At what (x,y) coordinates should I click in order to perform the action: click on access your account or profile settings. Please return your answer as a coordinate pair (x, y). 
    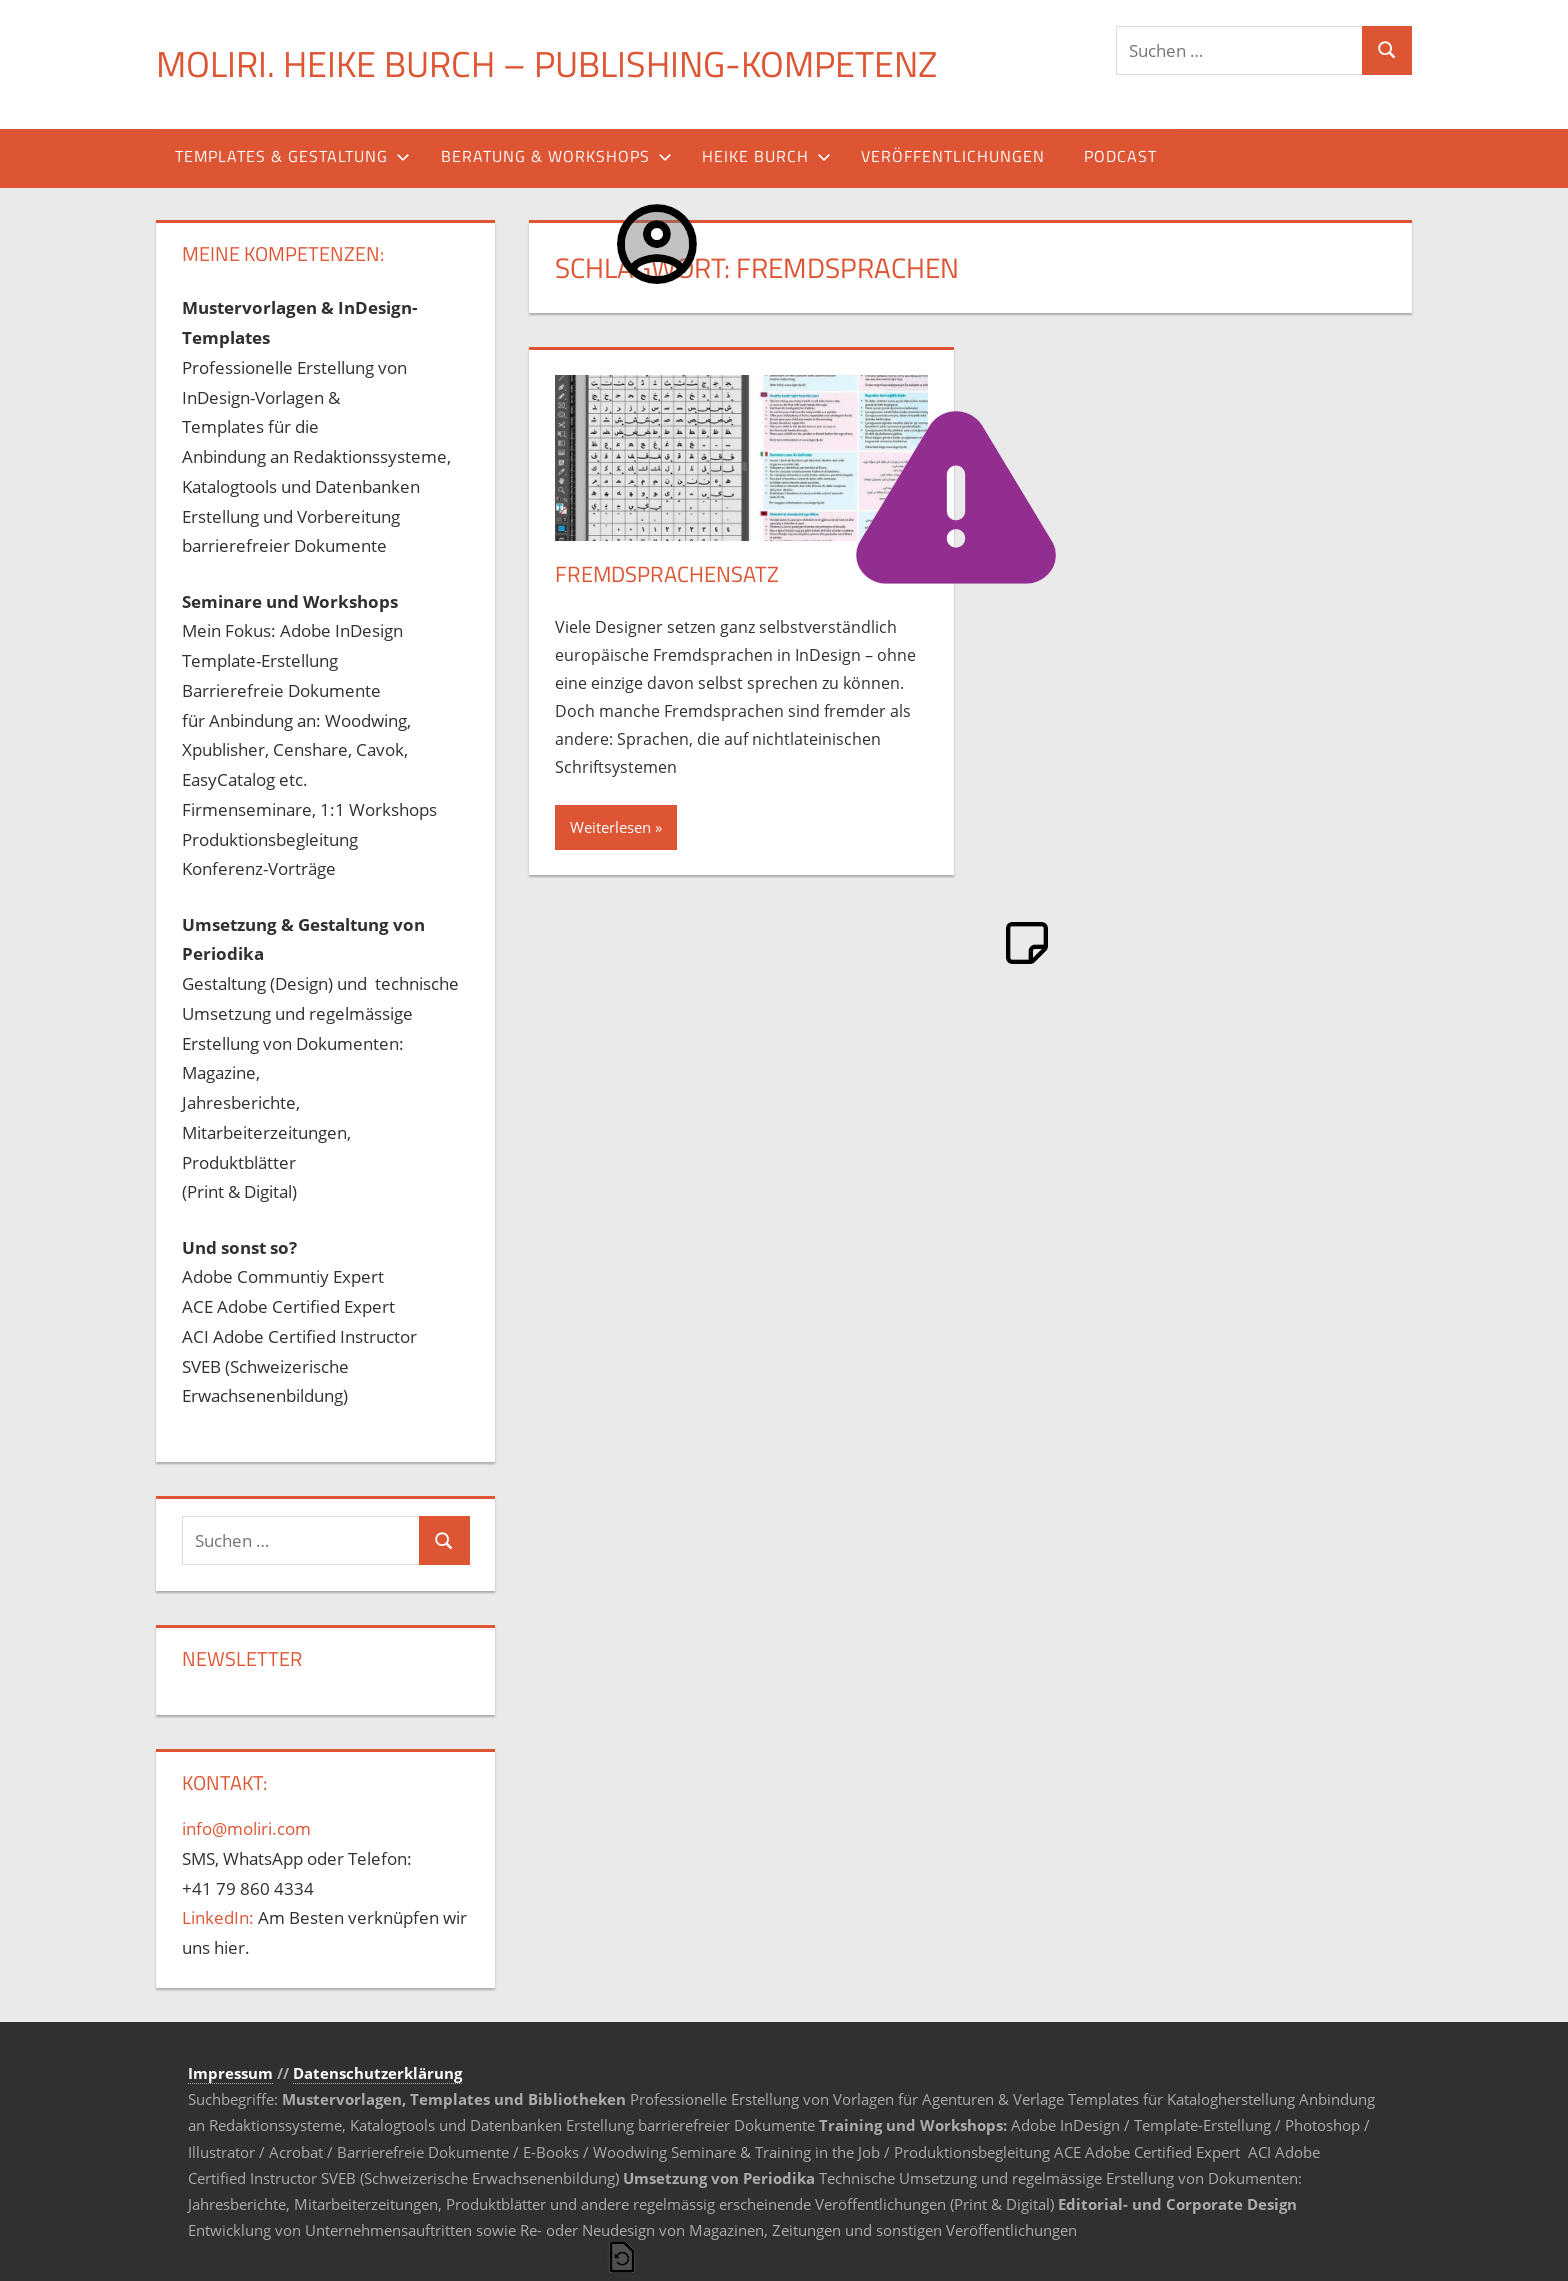
    Looking at the image, I should click on (657, 244).